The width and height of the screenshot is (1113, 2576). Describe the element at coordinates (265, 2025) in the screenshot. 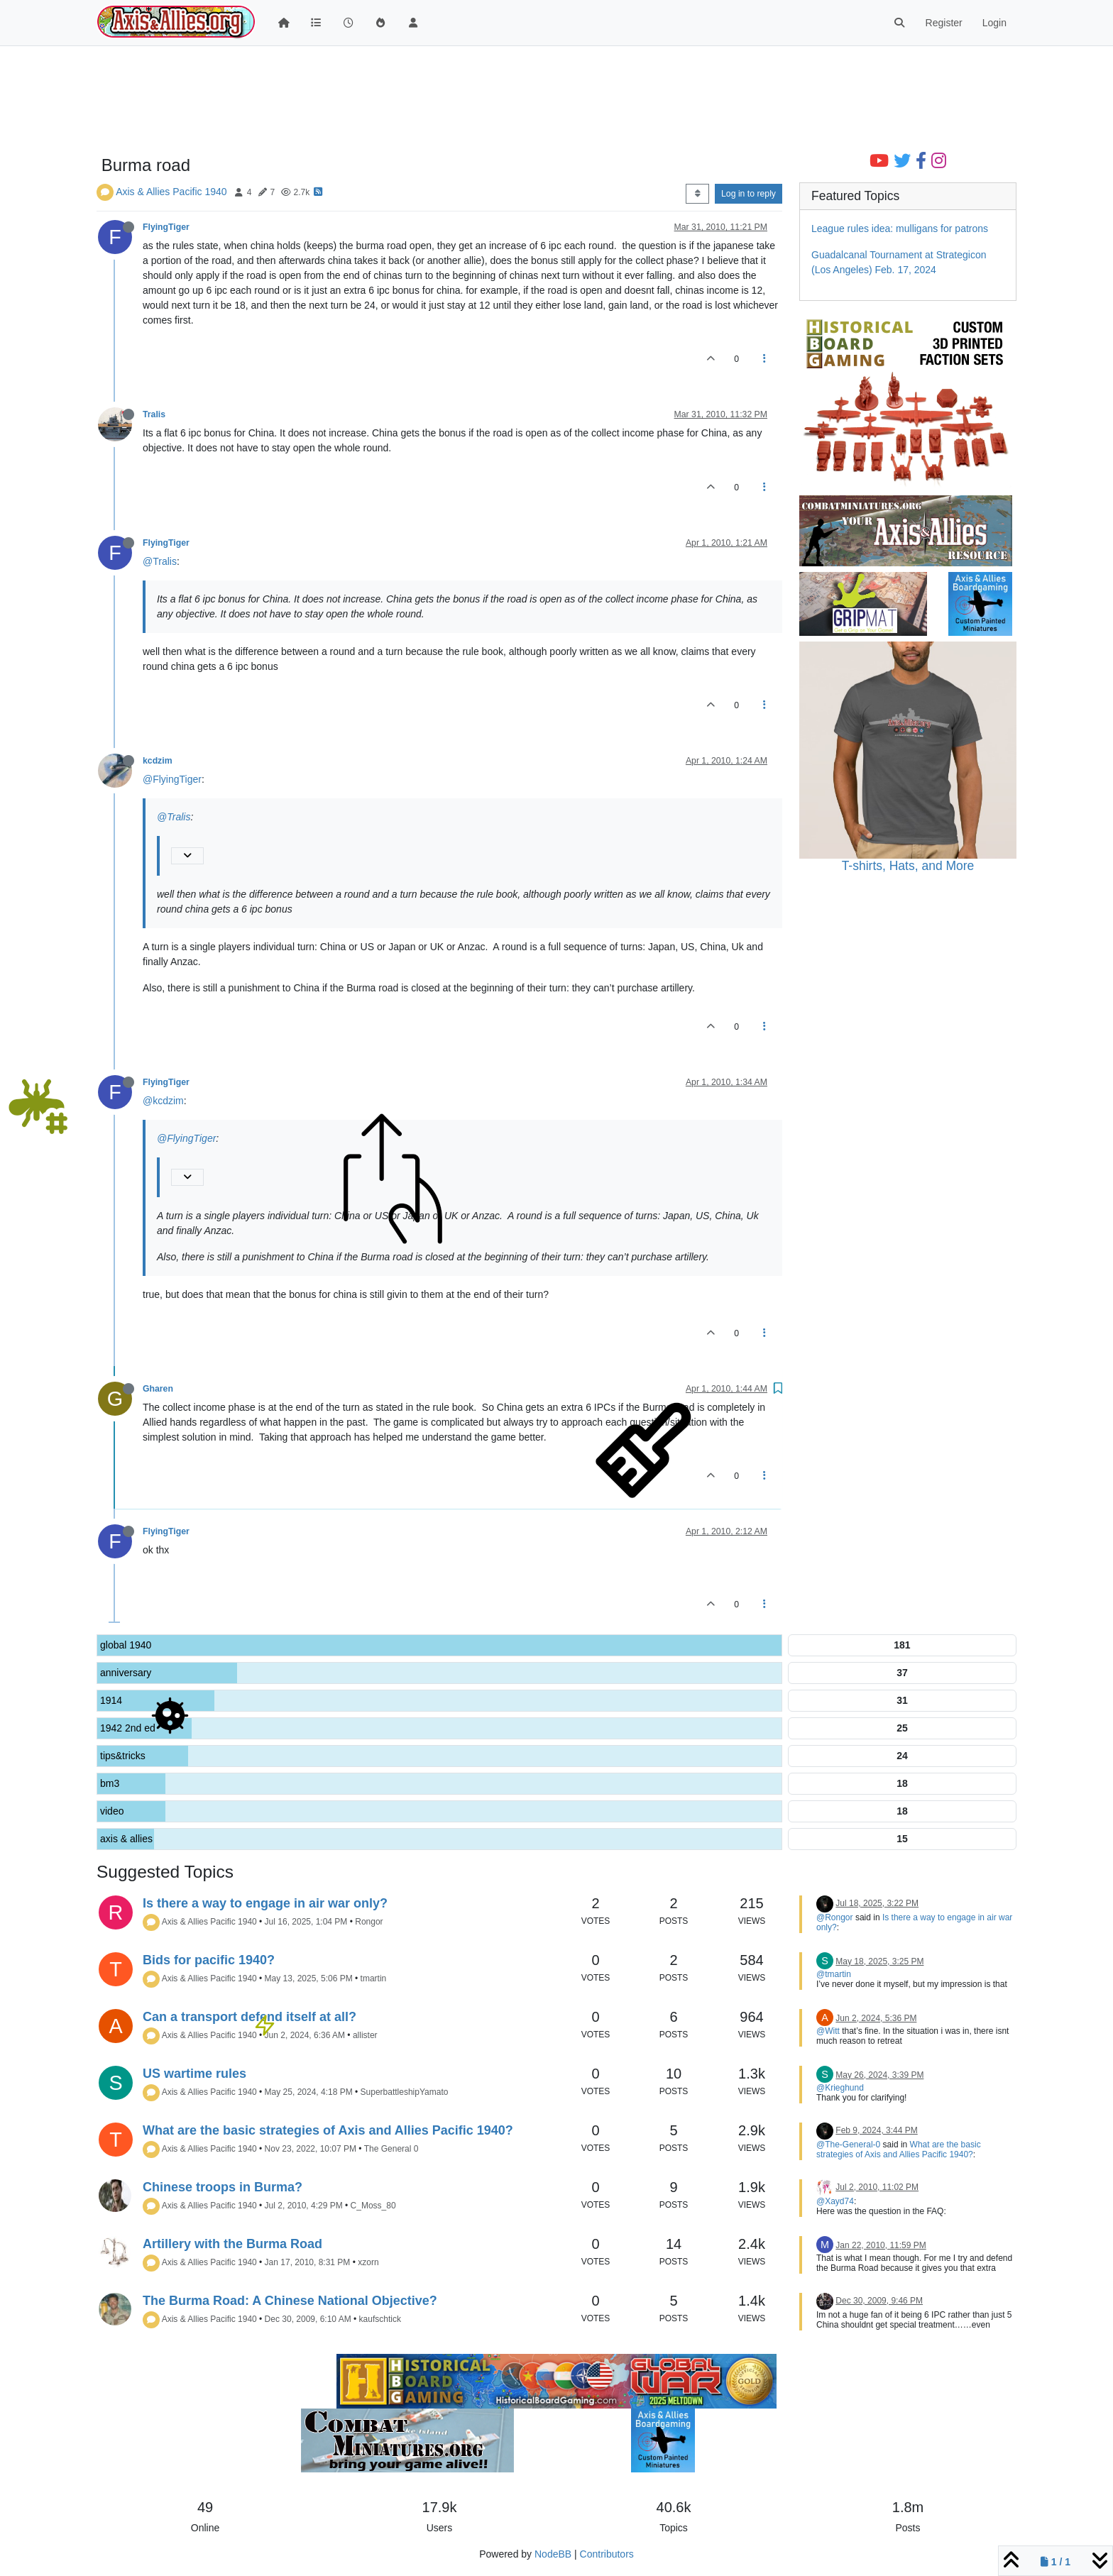

I see `indicates quick actions or instant features` at that location.